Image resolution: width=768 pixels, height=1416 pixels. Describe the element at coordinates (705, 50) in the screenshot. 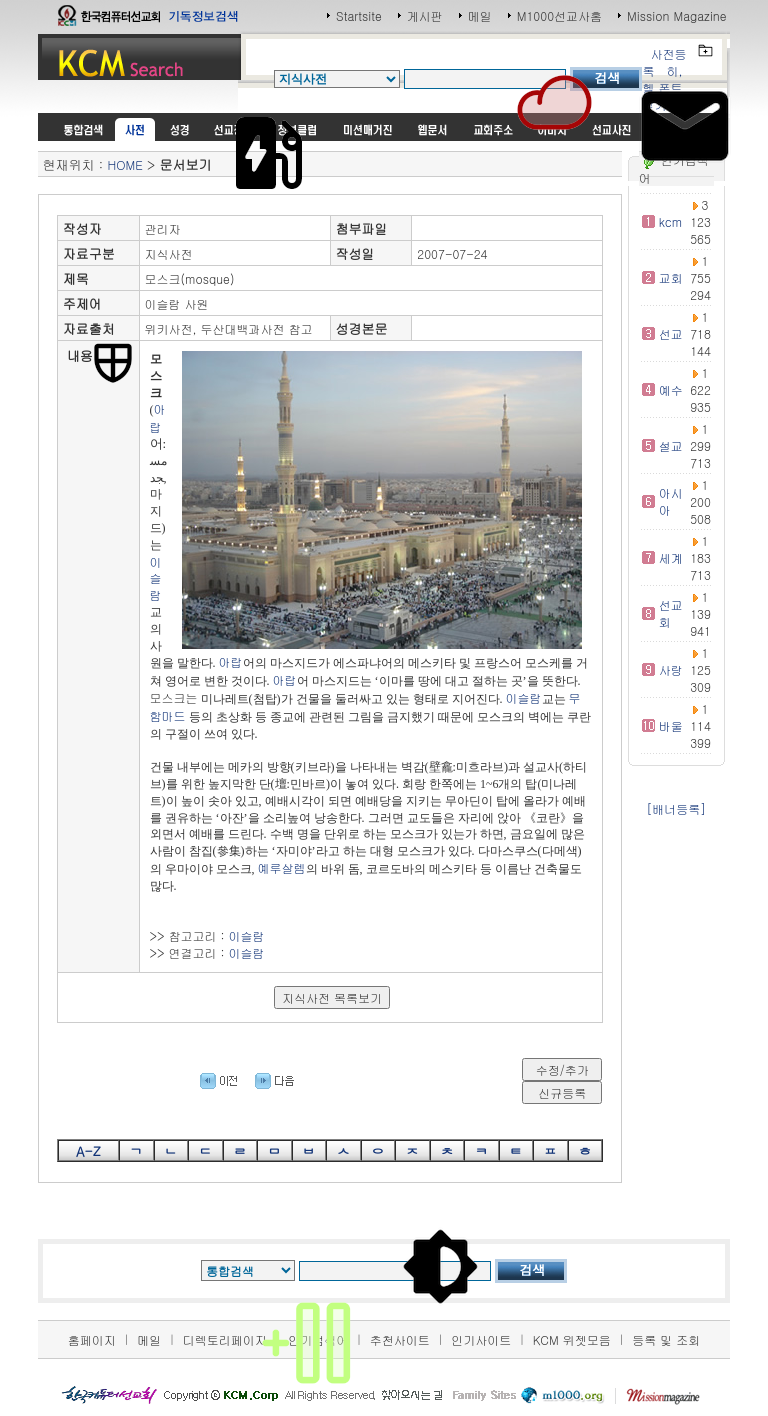

I see `create a new folder` at that location.